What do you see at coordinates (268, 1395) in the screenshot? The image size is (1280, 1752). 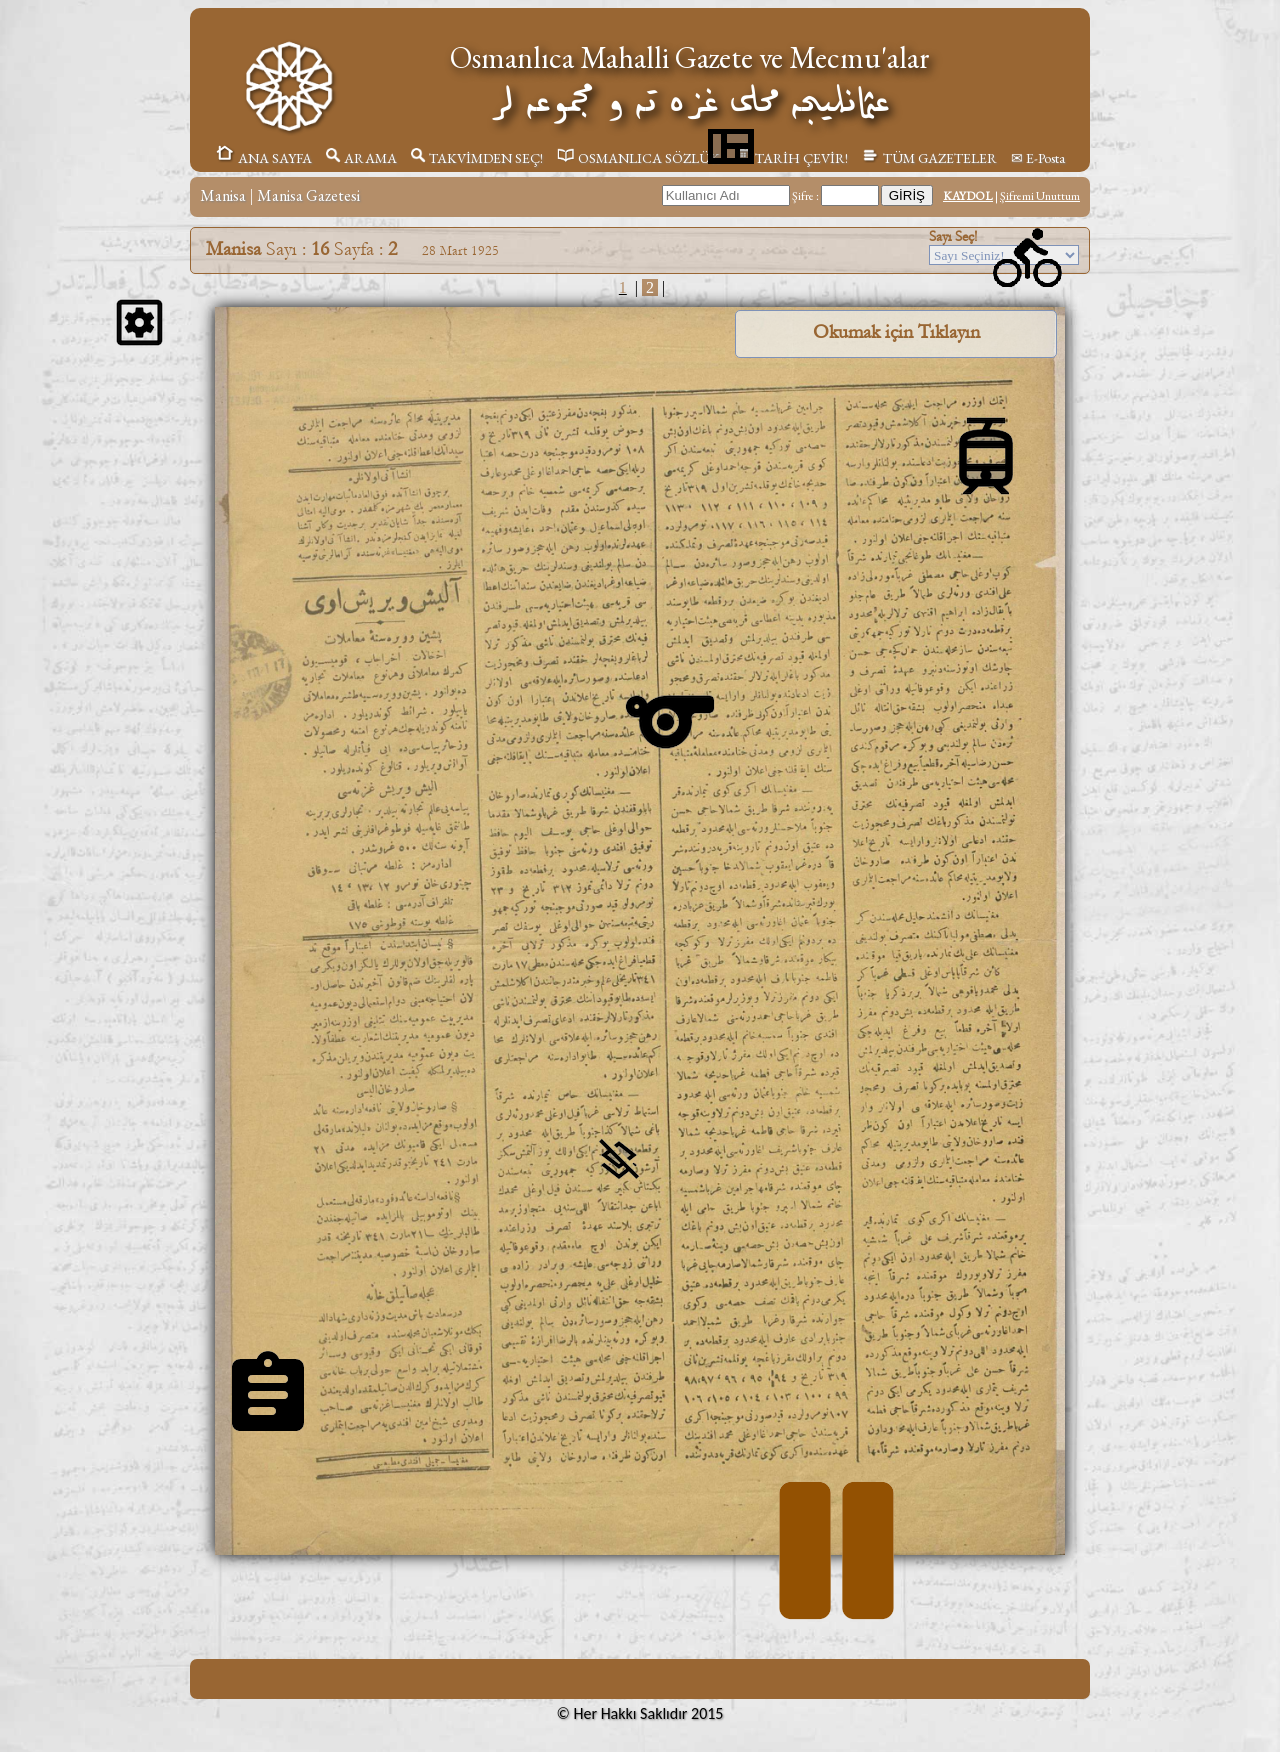 I see `view assignments or tasks` at bounding box center [268, 1395].